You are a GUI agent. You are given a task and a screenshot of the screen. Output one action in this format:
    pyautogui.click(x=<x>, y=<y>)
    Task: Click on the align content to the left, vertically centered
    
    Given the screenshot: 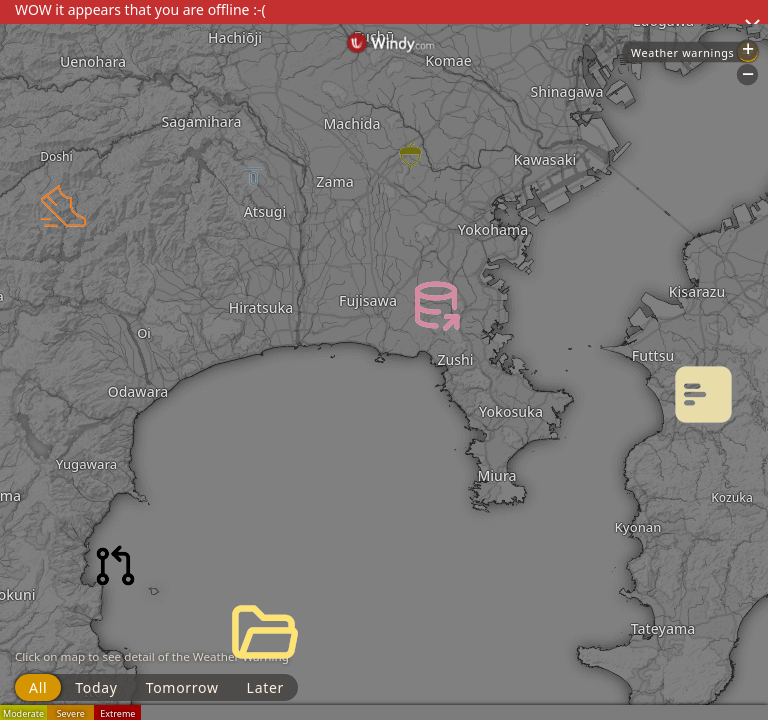 What is the action you would take?
    pyautogui.click(x=703, y=394)
    